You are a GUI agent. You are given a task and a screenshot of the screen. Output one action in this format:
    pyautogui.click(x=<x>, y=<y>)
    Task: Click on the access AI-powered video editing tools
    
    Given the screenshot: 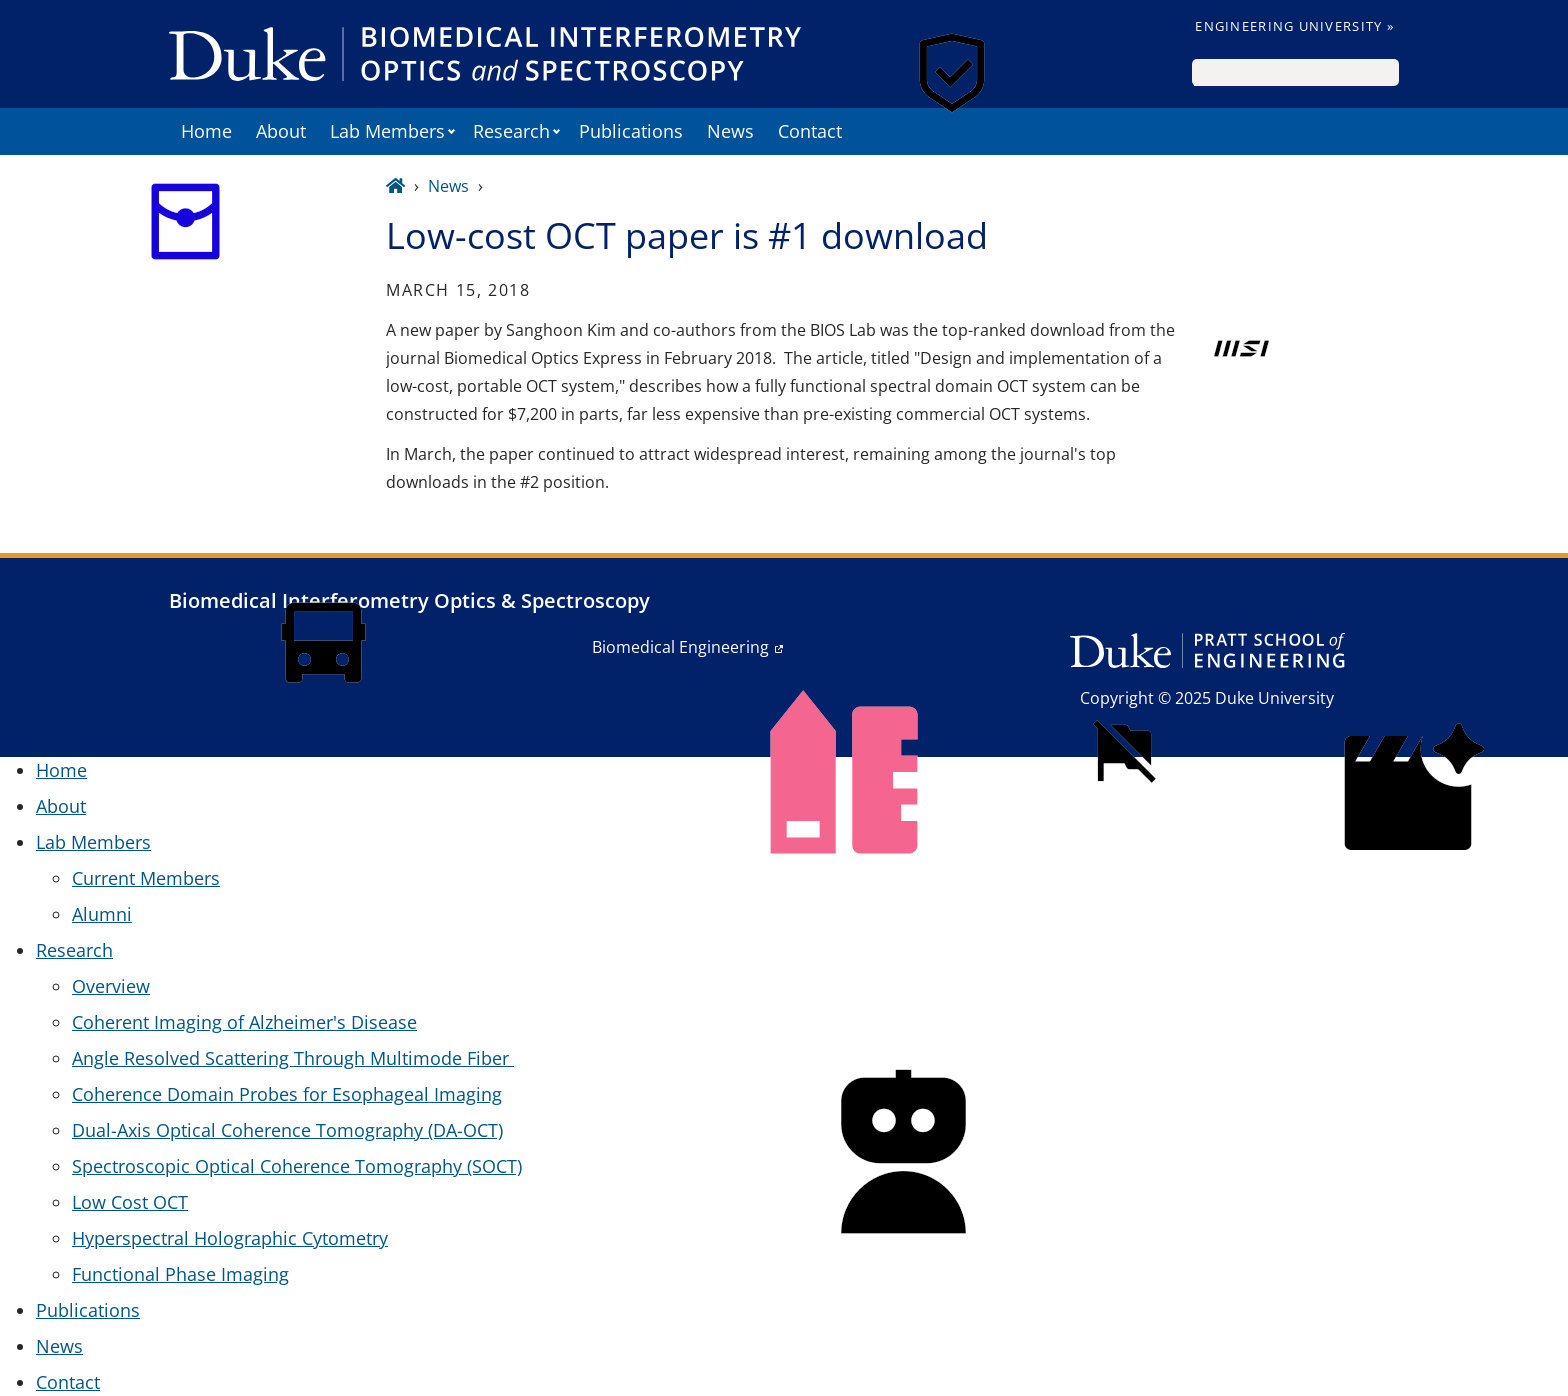 What is the action you would take?
    pyautogui.click(x=1408, y=793)
    